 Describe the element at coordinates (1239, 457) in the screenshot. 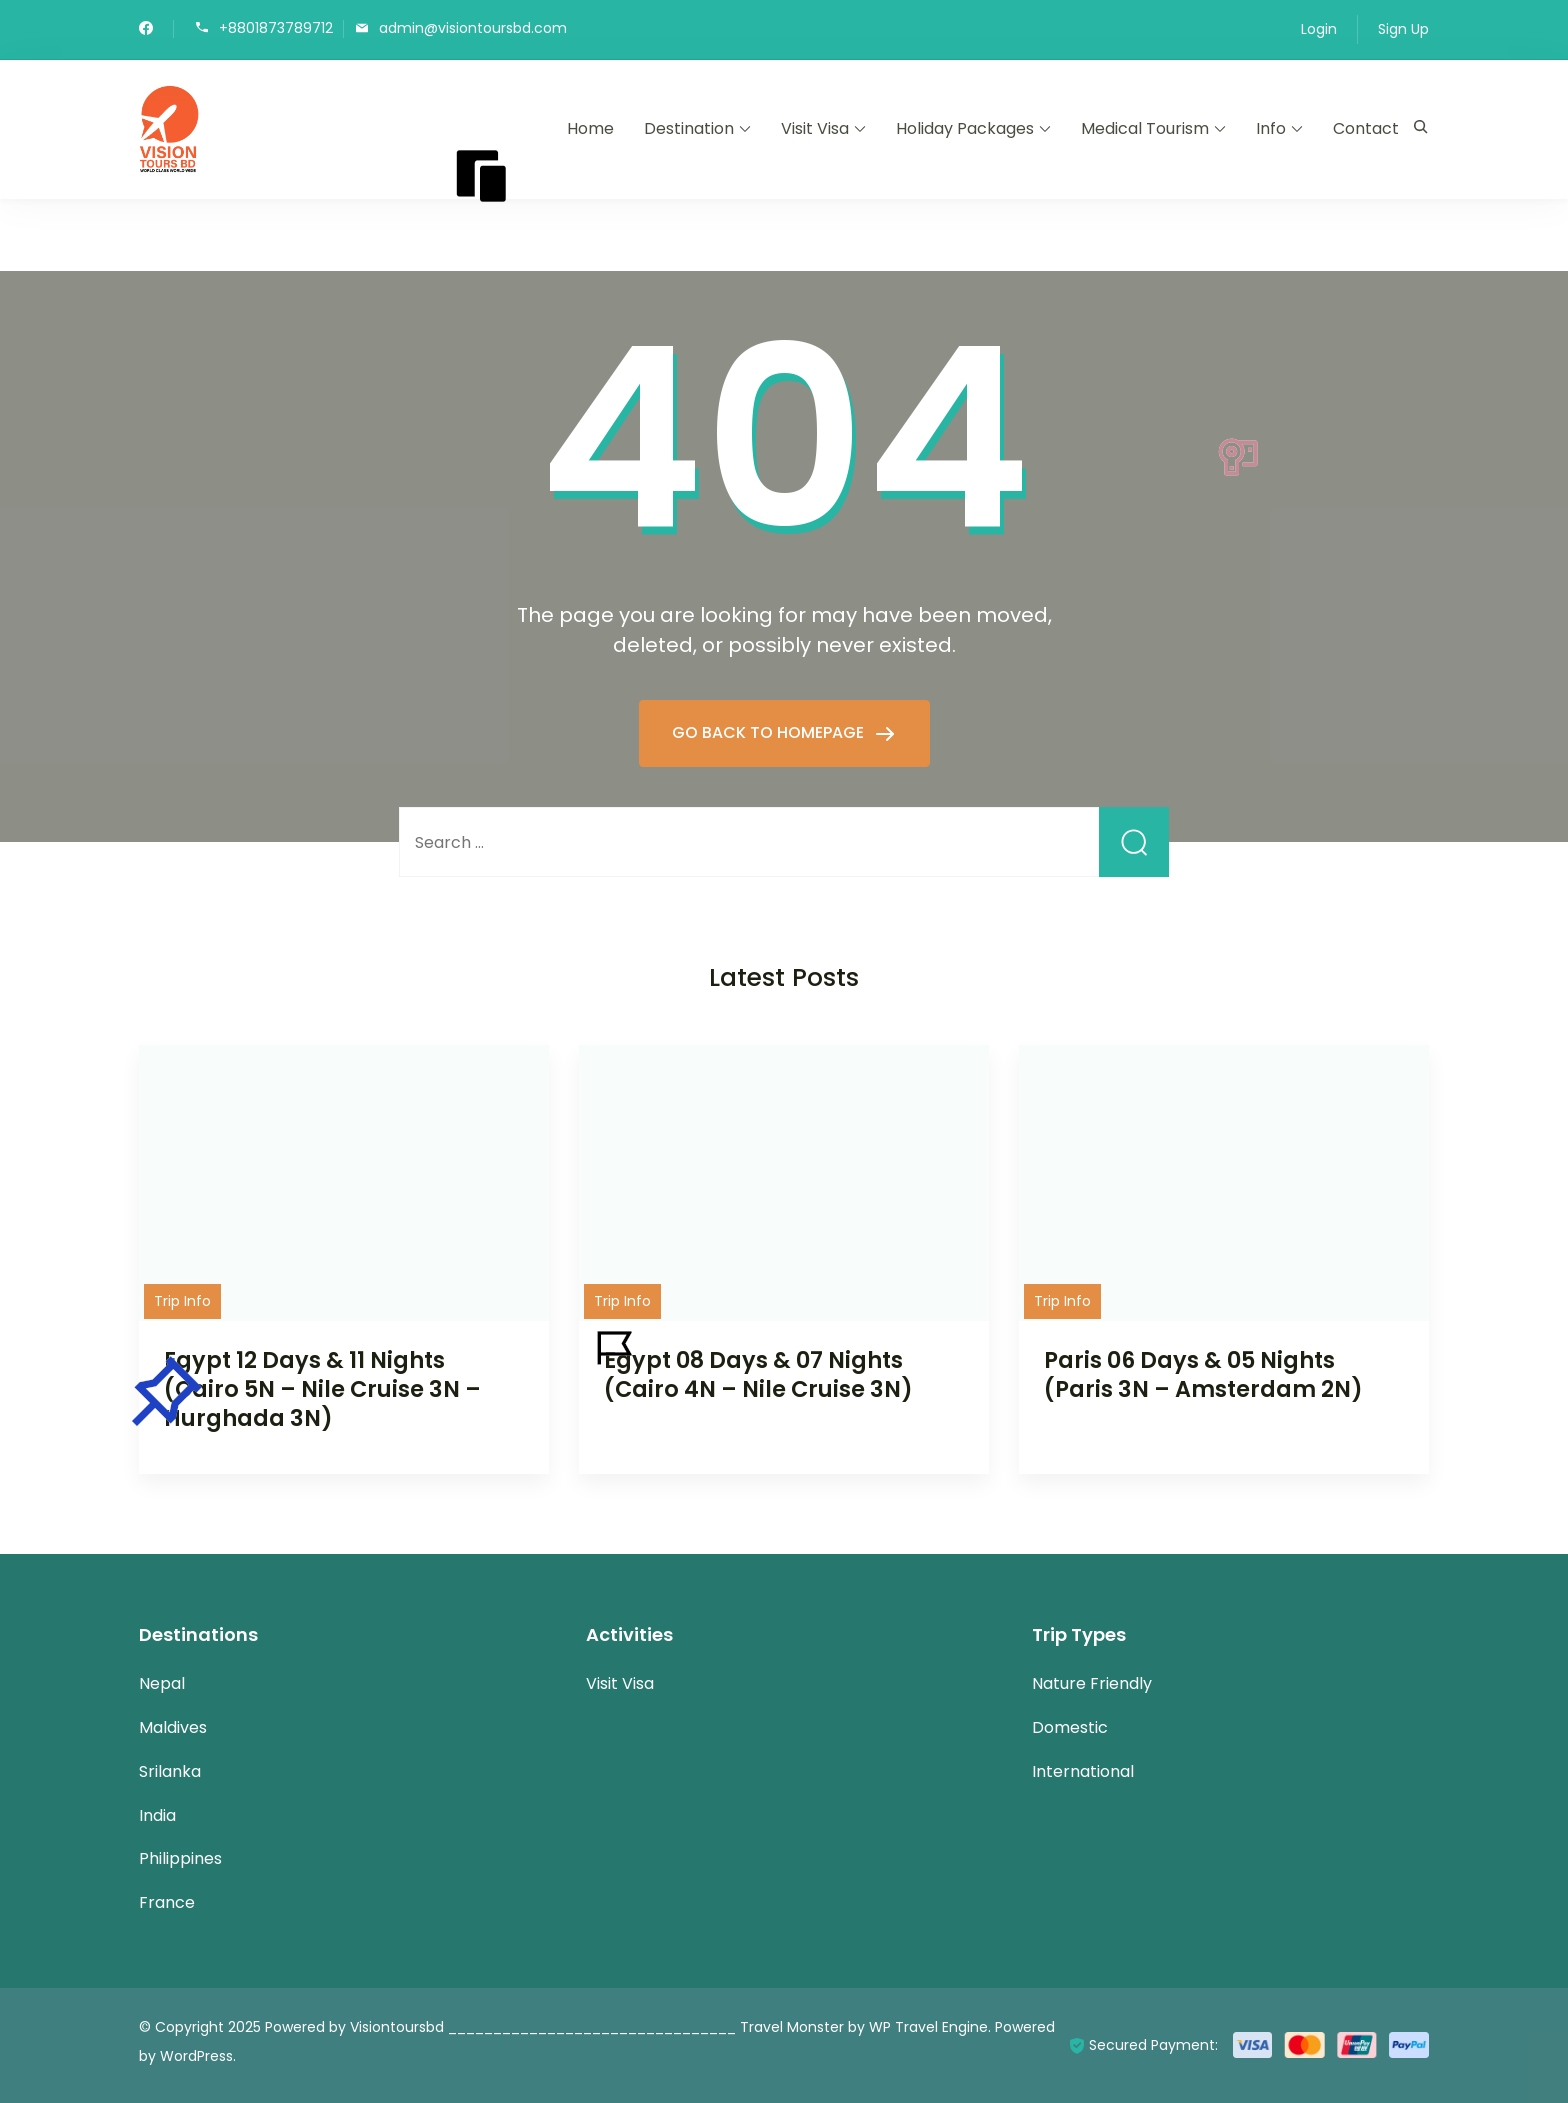

I see `DV camcorder or digital video camera` at that location.